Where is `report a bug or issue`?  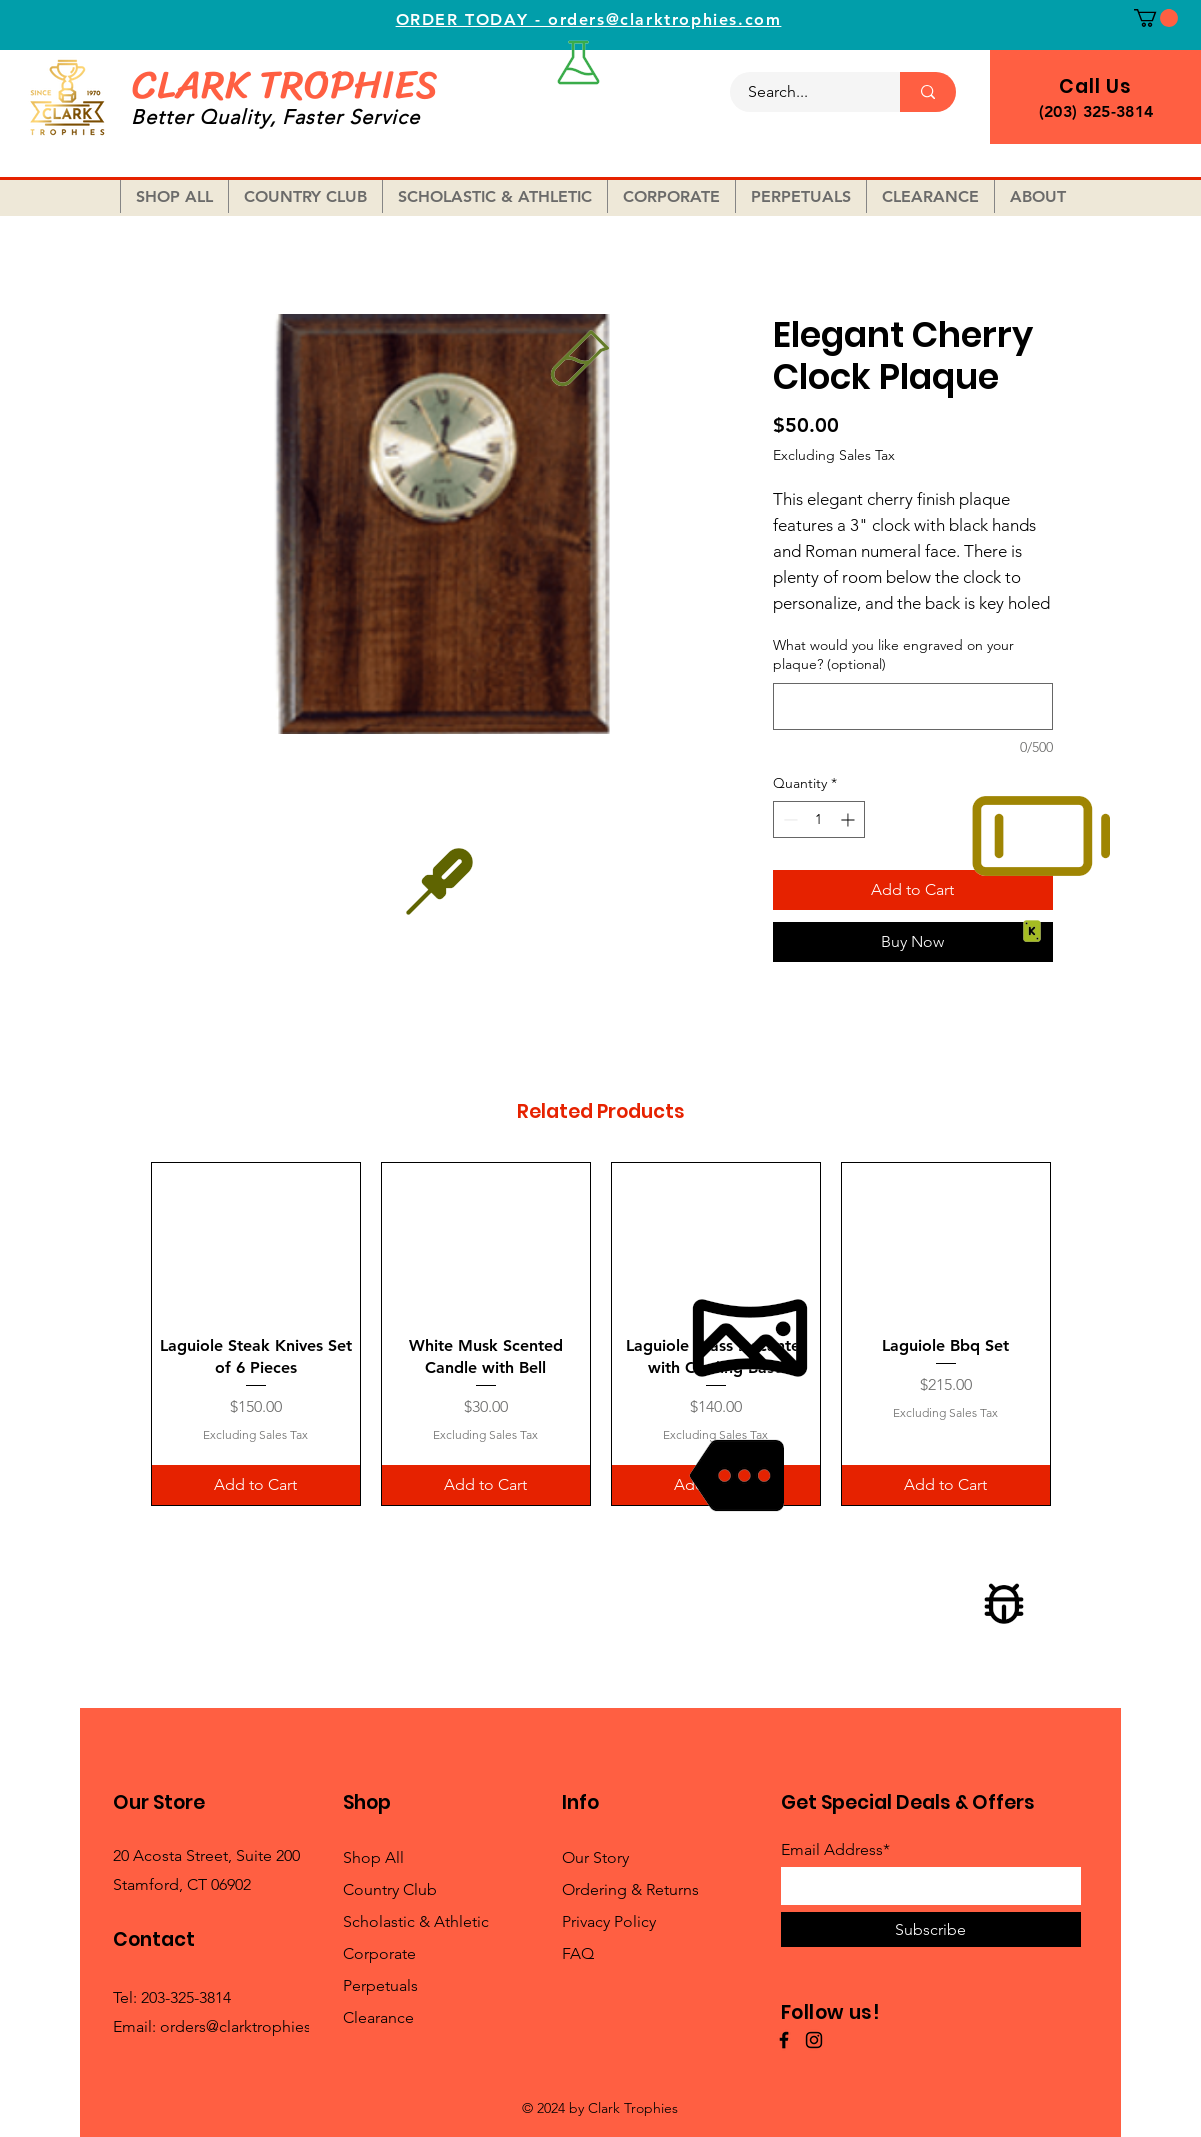 report a bug or issue is located at coordinates (1004, 1603).